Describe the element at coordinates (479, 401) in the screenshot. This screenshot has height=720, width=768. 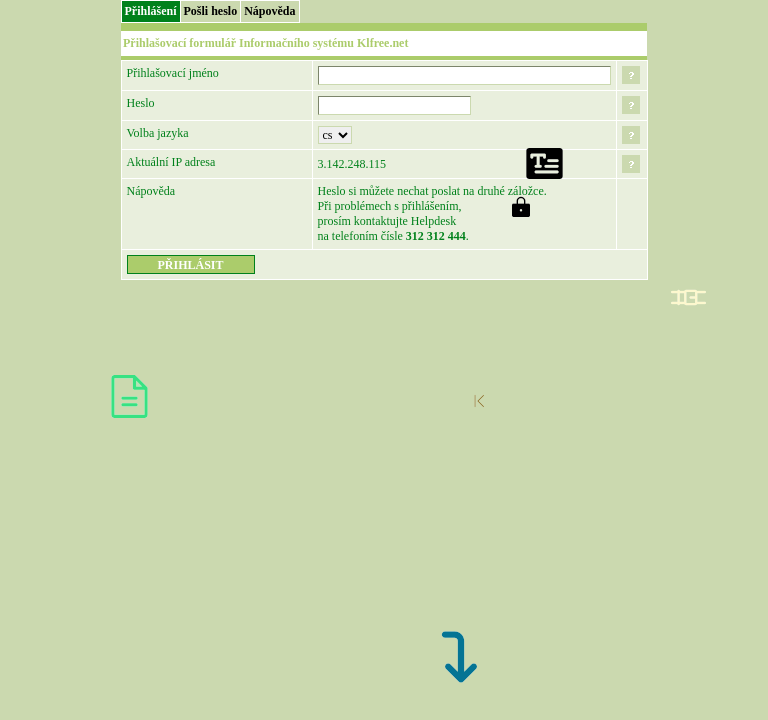
I see `navigate to the first item or beginning` at that location.